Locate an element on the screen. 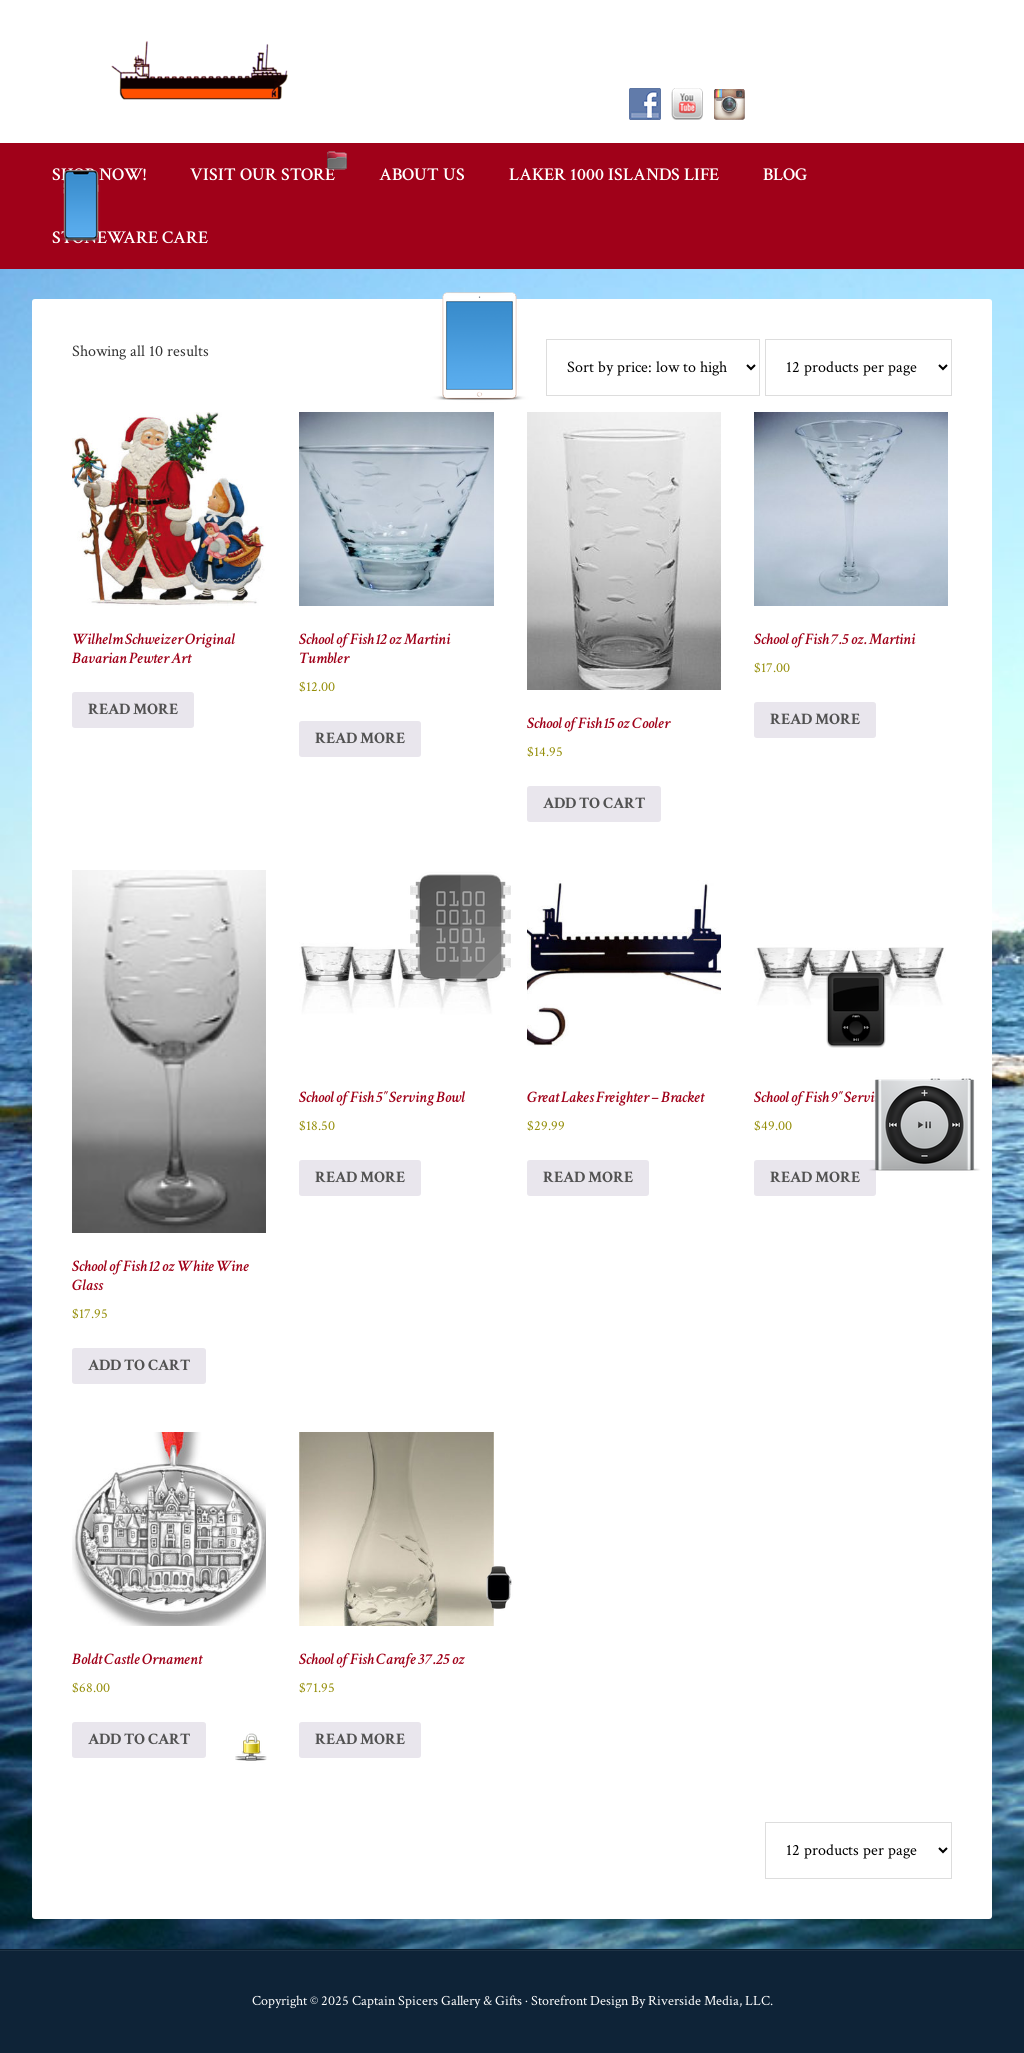  iPod shuffle device connected is located at coordinates (924, 1124).